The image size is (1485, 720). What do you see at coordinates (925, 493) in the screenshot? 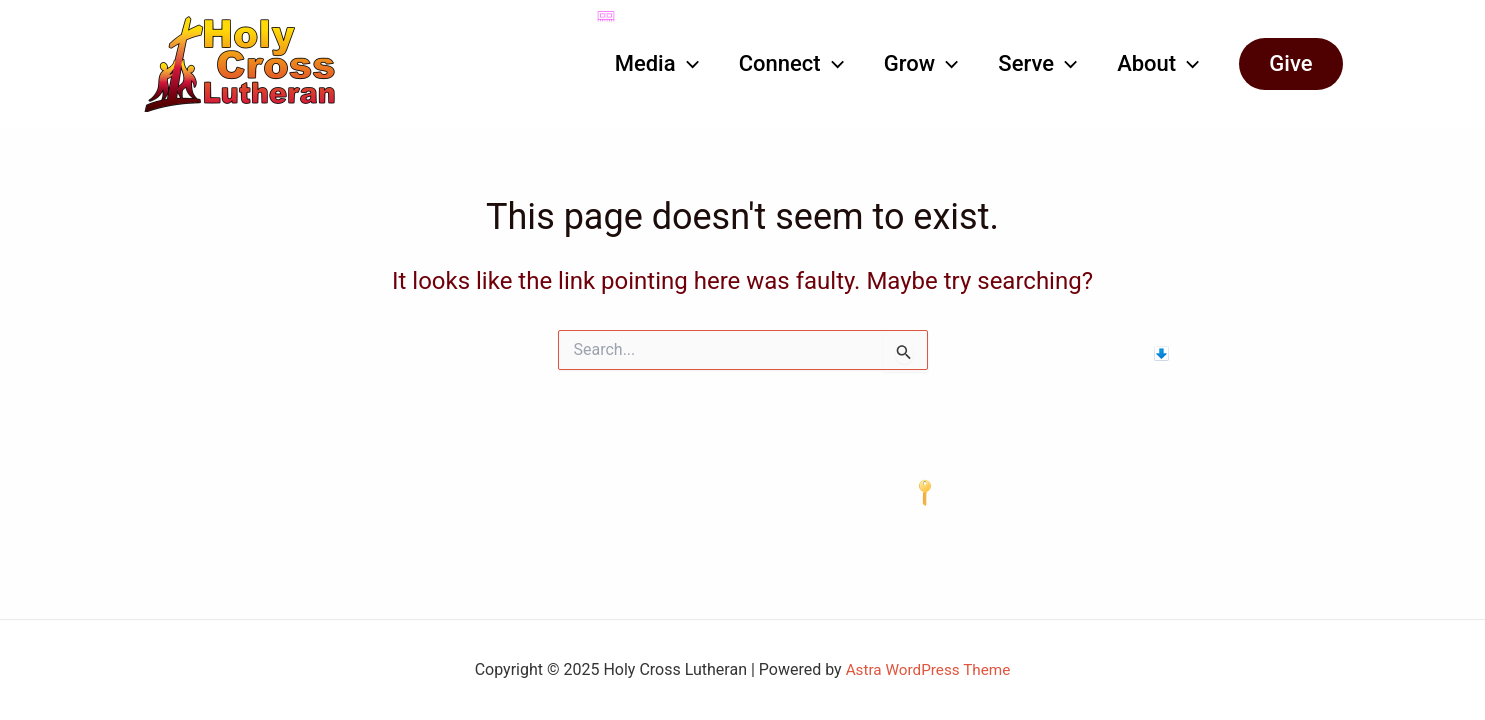
I see `access security or password settings` at bounding box center [925, 493].